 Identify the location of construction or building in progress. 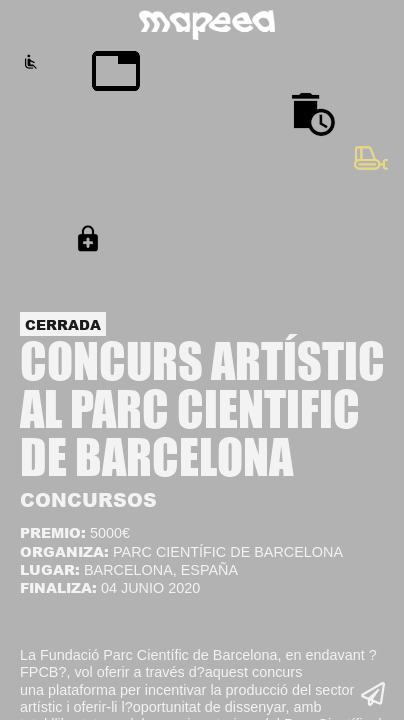
(371, 158).